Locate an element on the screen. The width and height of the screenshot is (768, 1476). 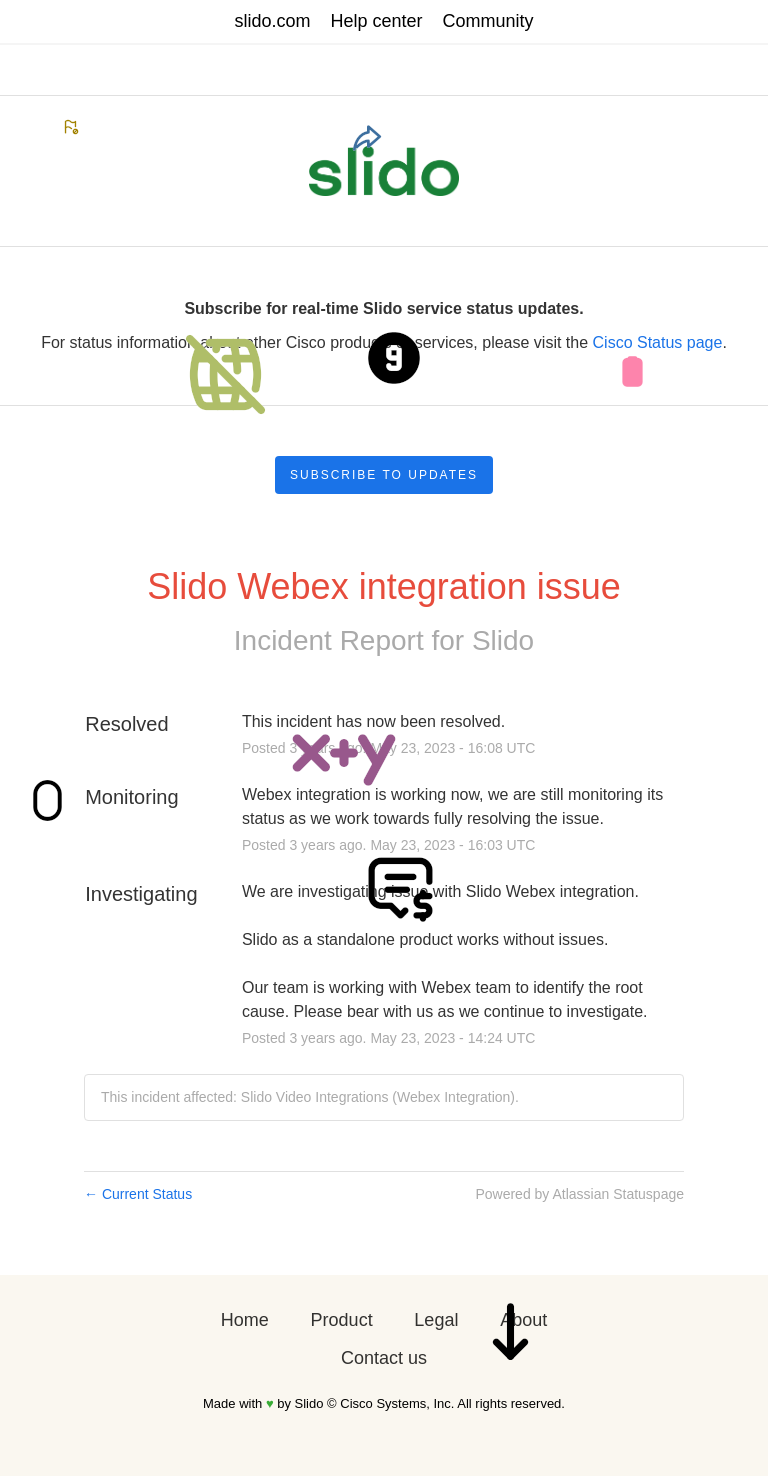
cancel or remove a flagged item is located at coordinates (70, 126).